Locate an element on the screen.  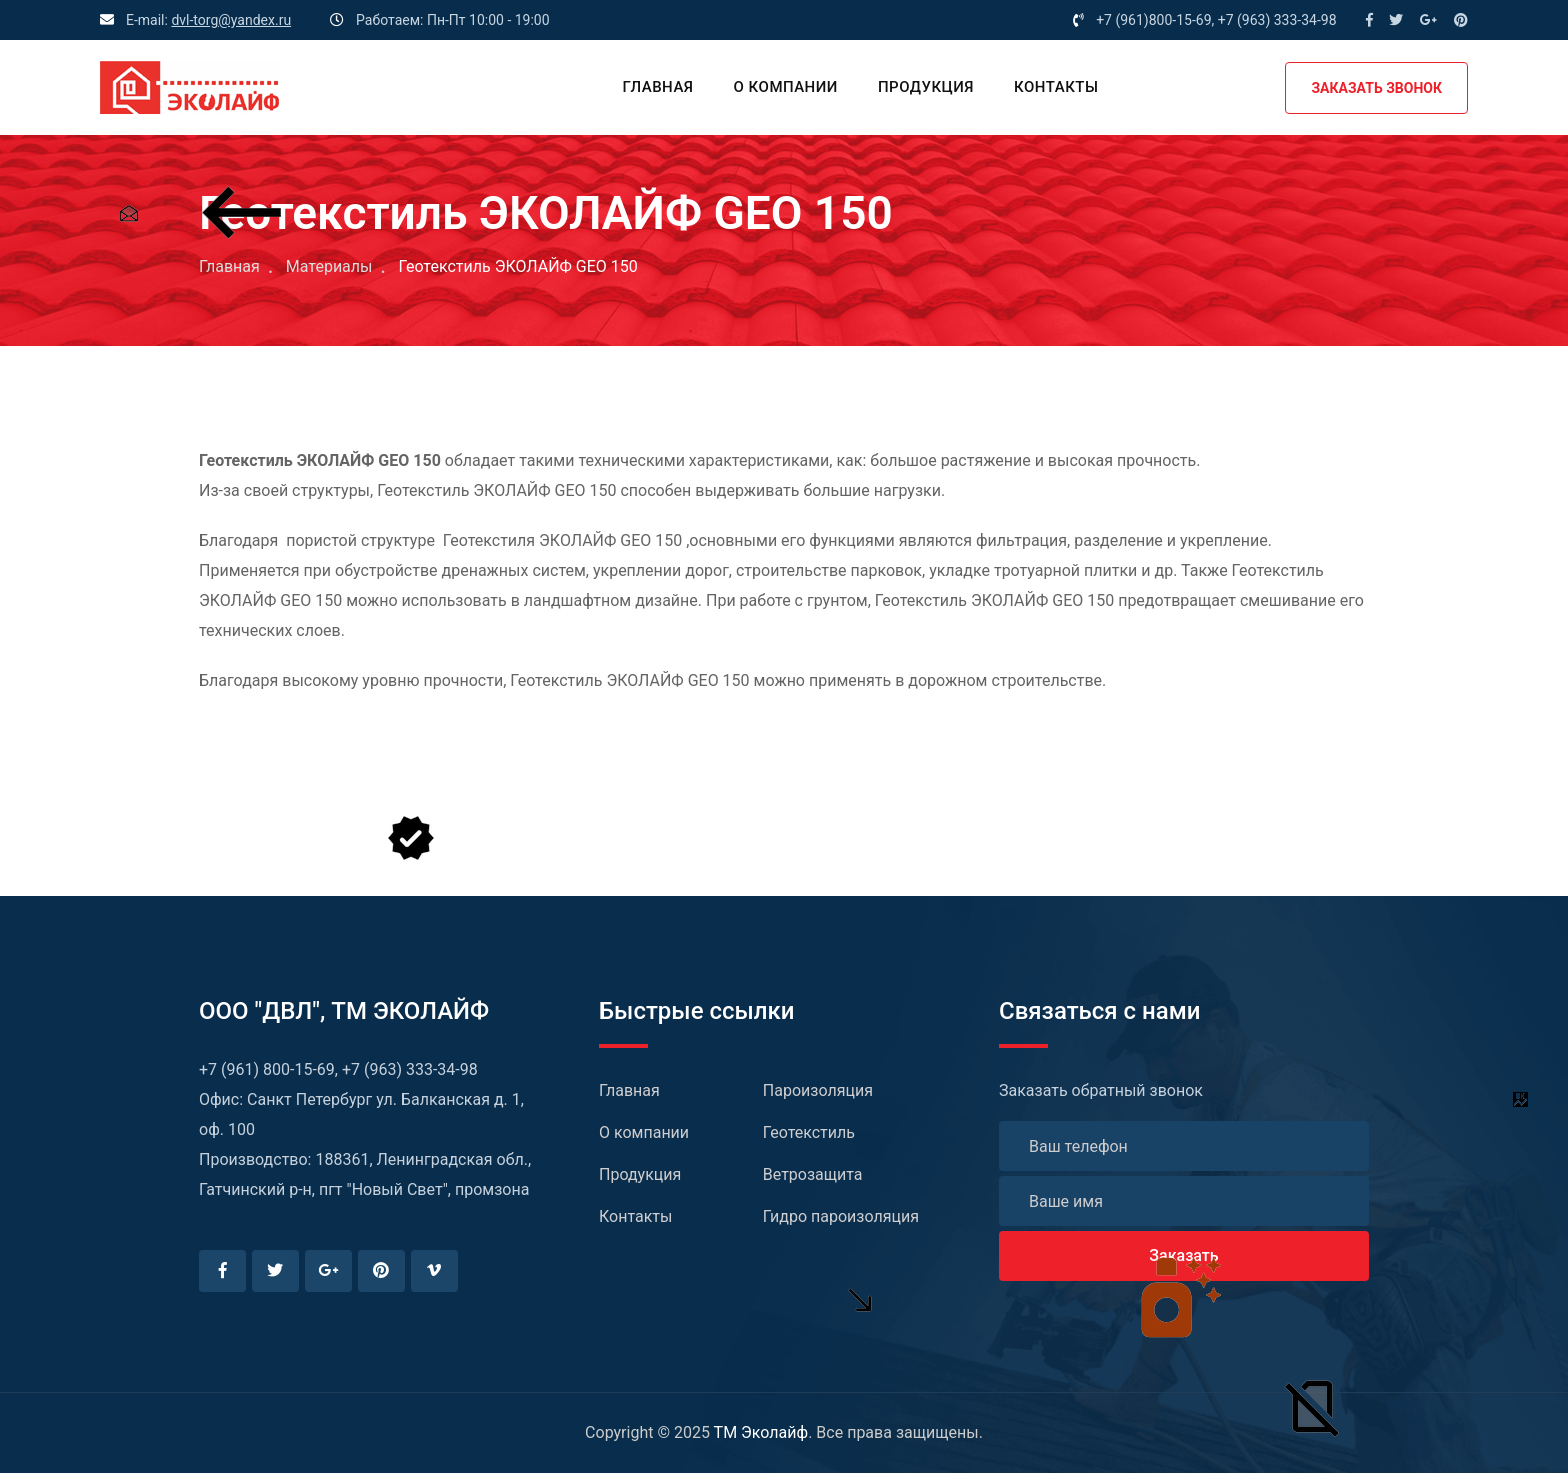
view score or performance metrics is located at coordinates (1520, 1099).